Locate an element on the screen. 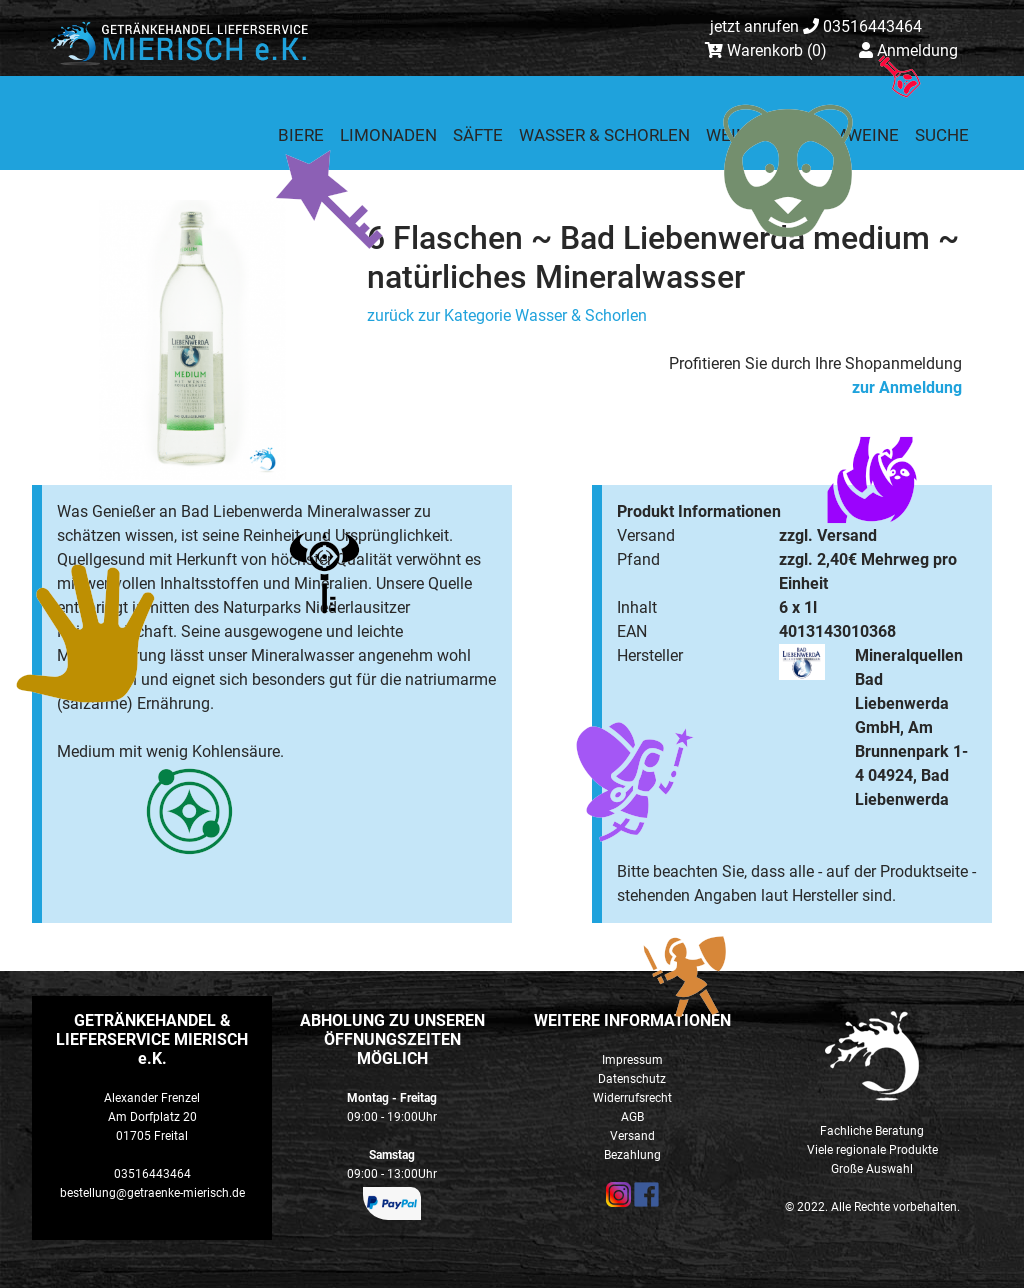 The height and width of the screenshot is (1288, 1024). use a madness potion on your character is located at coordinates (899, 76).